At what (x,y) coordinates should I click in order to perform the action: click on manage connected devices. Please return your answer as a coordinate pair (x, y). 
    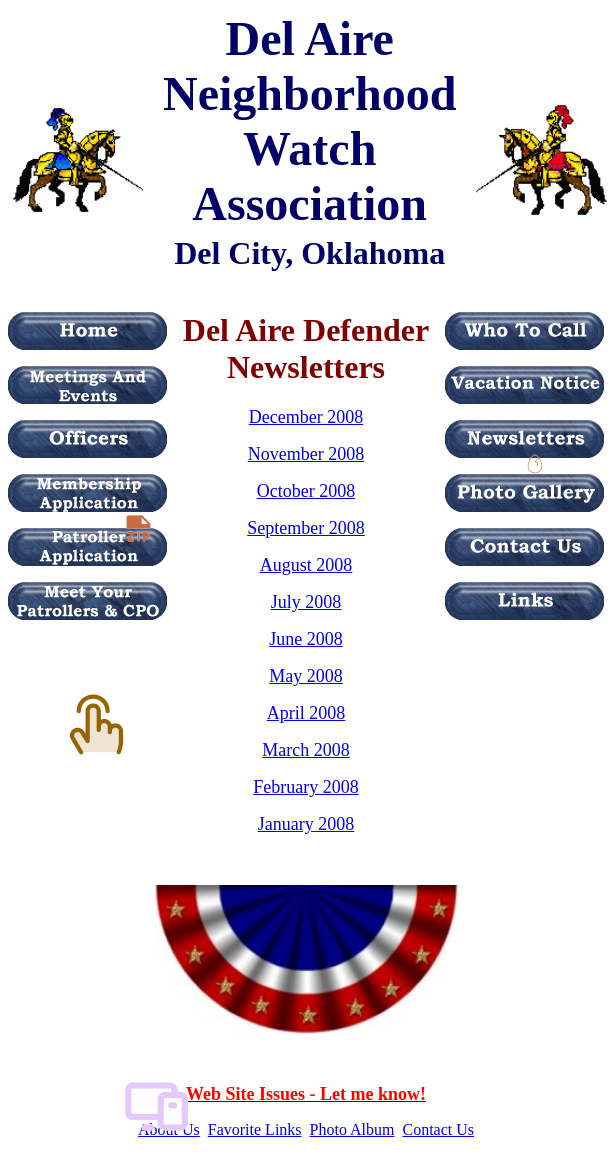
    Looking at the image, I should click on (155, 1106).